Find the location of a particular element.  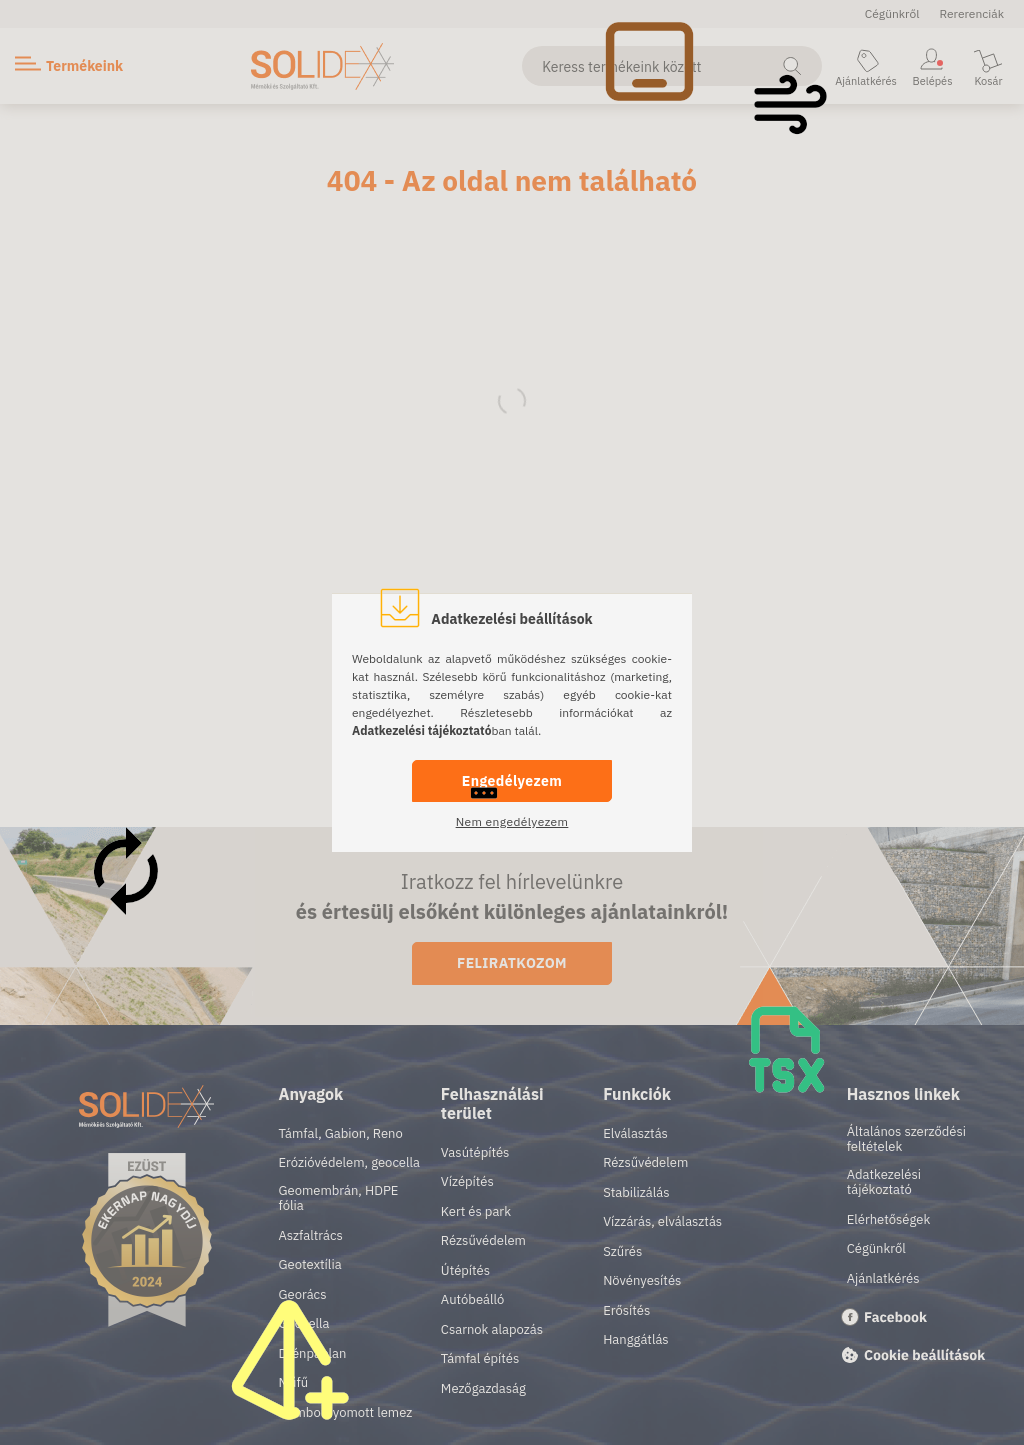

switch to landscape mode is located at coordinates (649, 61).